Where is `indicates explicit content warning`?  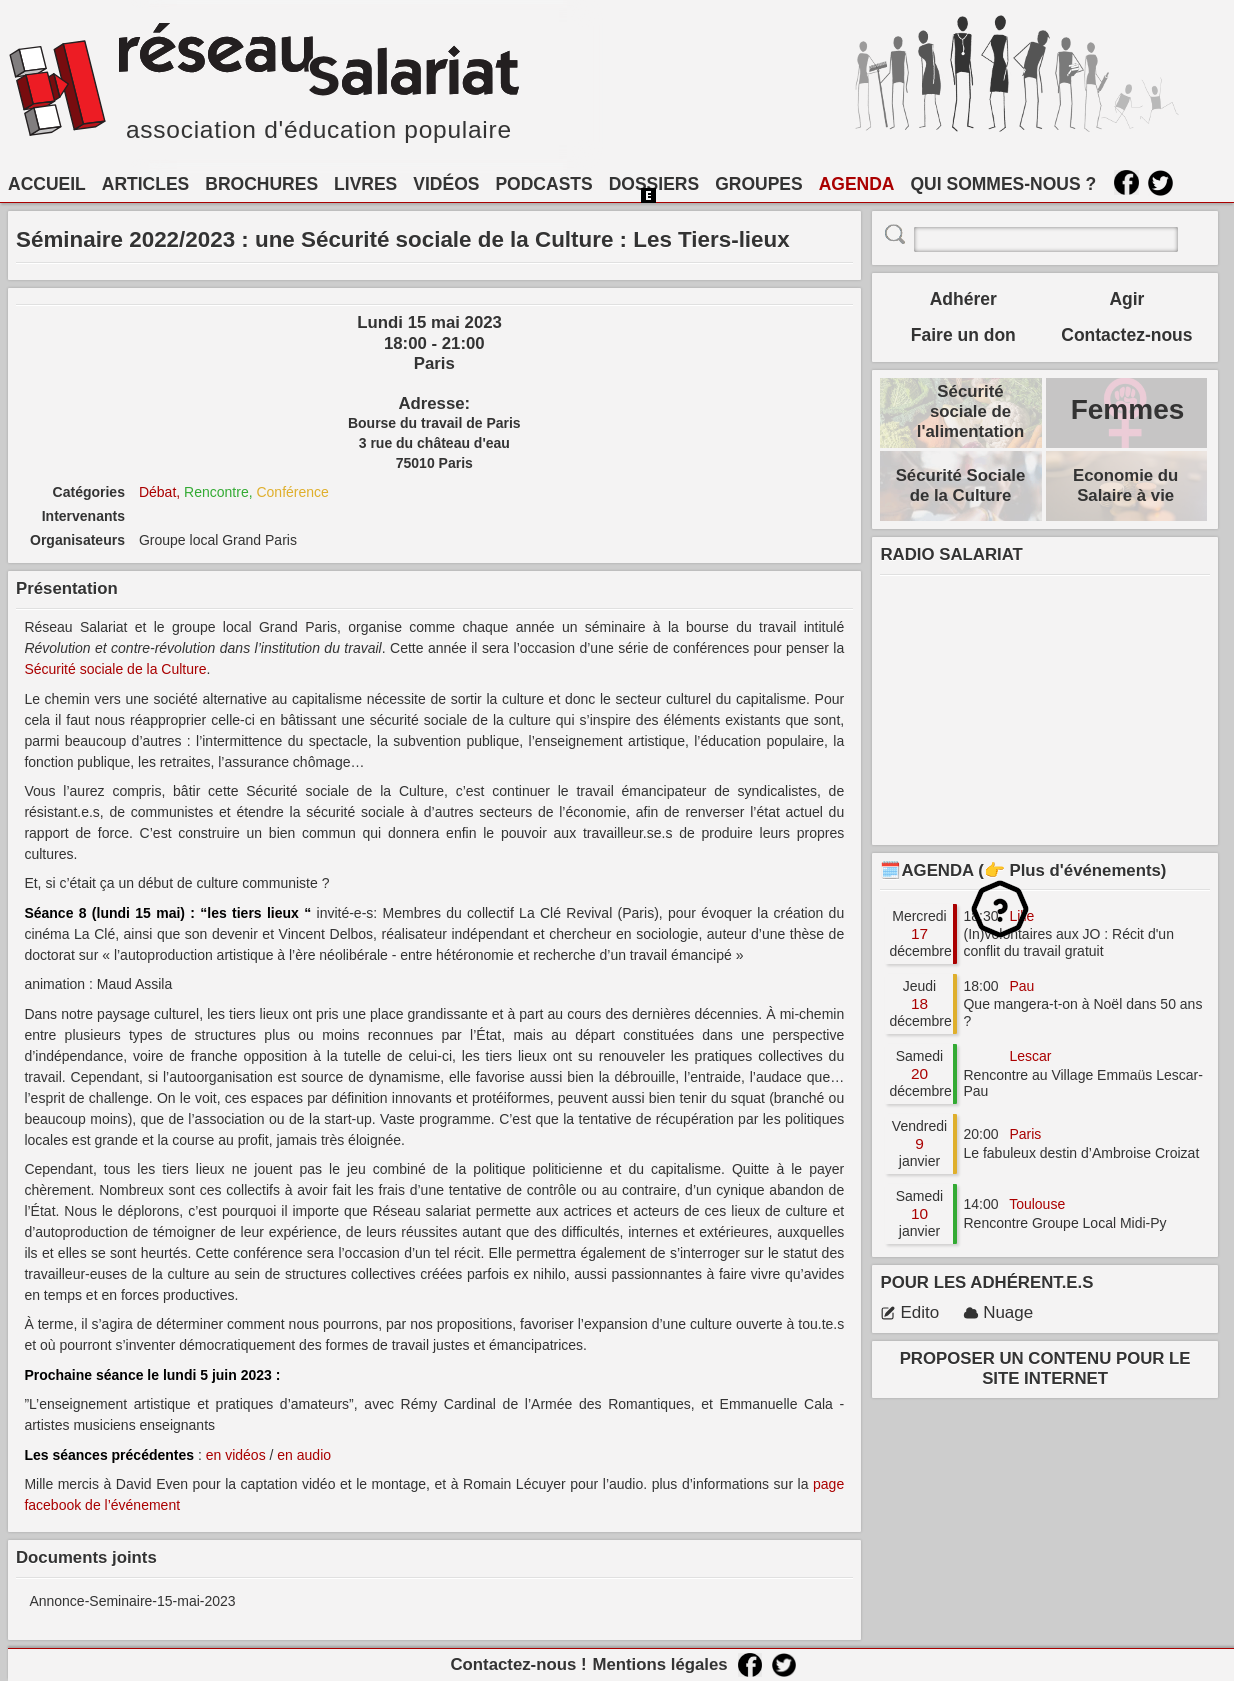 indicates explicit content warning is located at coordinates (648, 195).